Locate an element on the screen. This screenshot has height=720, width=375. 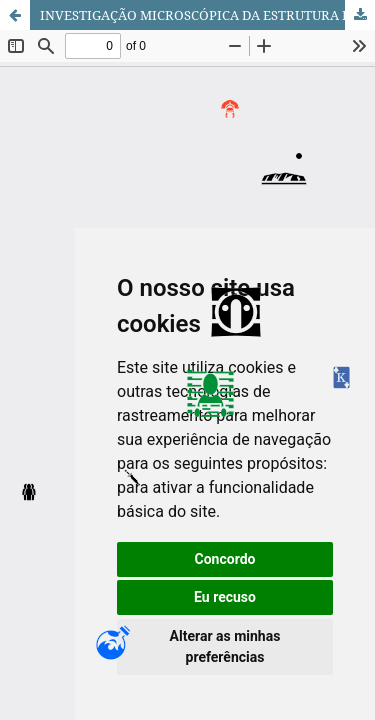
select roman or ancient warrior character class is located at coordinates (230, 109).